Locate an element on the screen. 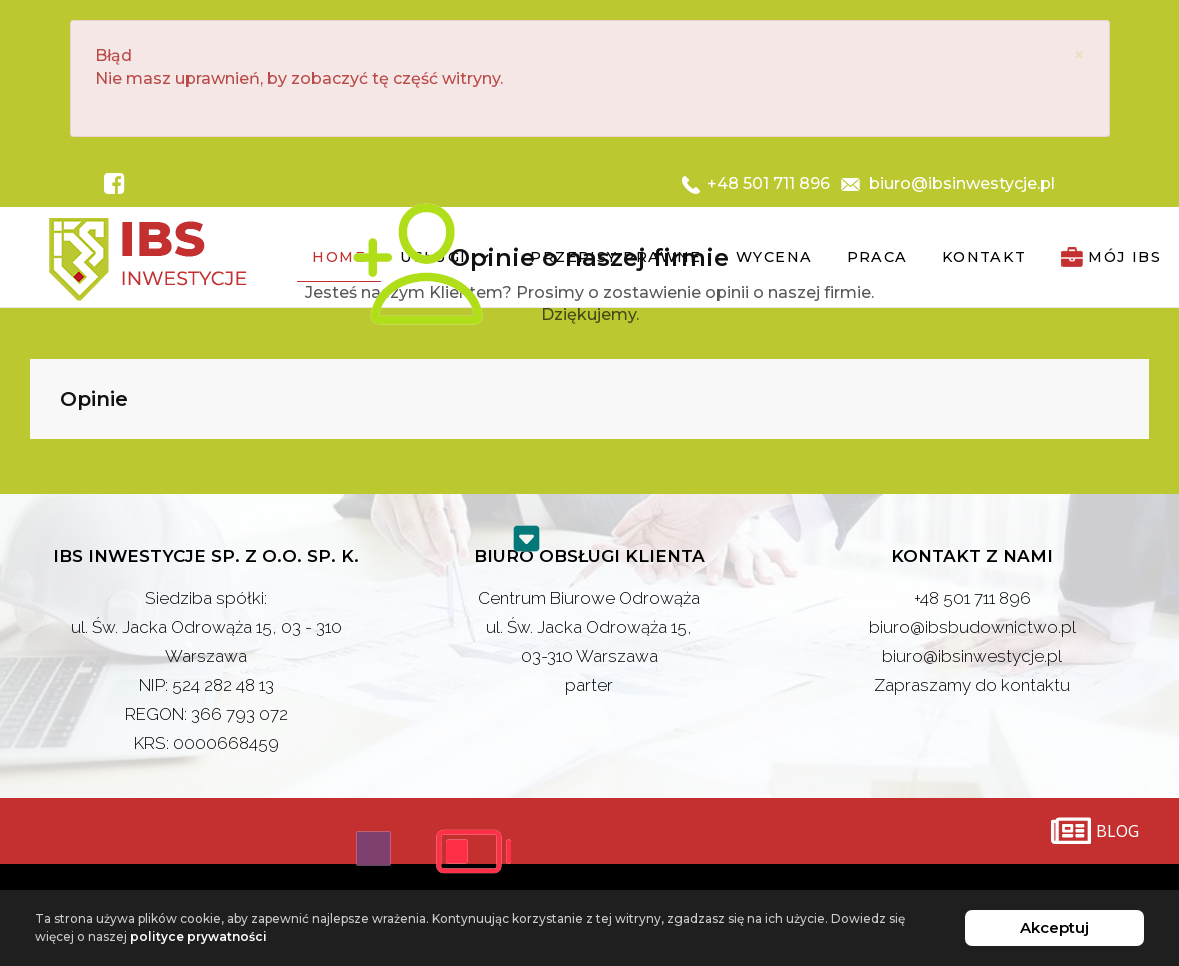 The width and height of the screenshot is (1179, 966). stop media playback is located at coordinates (373, 848).